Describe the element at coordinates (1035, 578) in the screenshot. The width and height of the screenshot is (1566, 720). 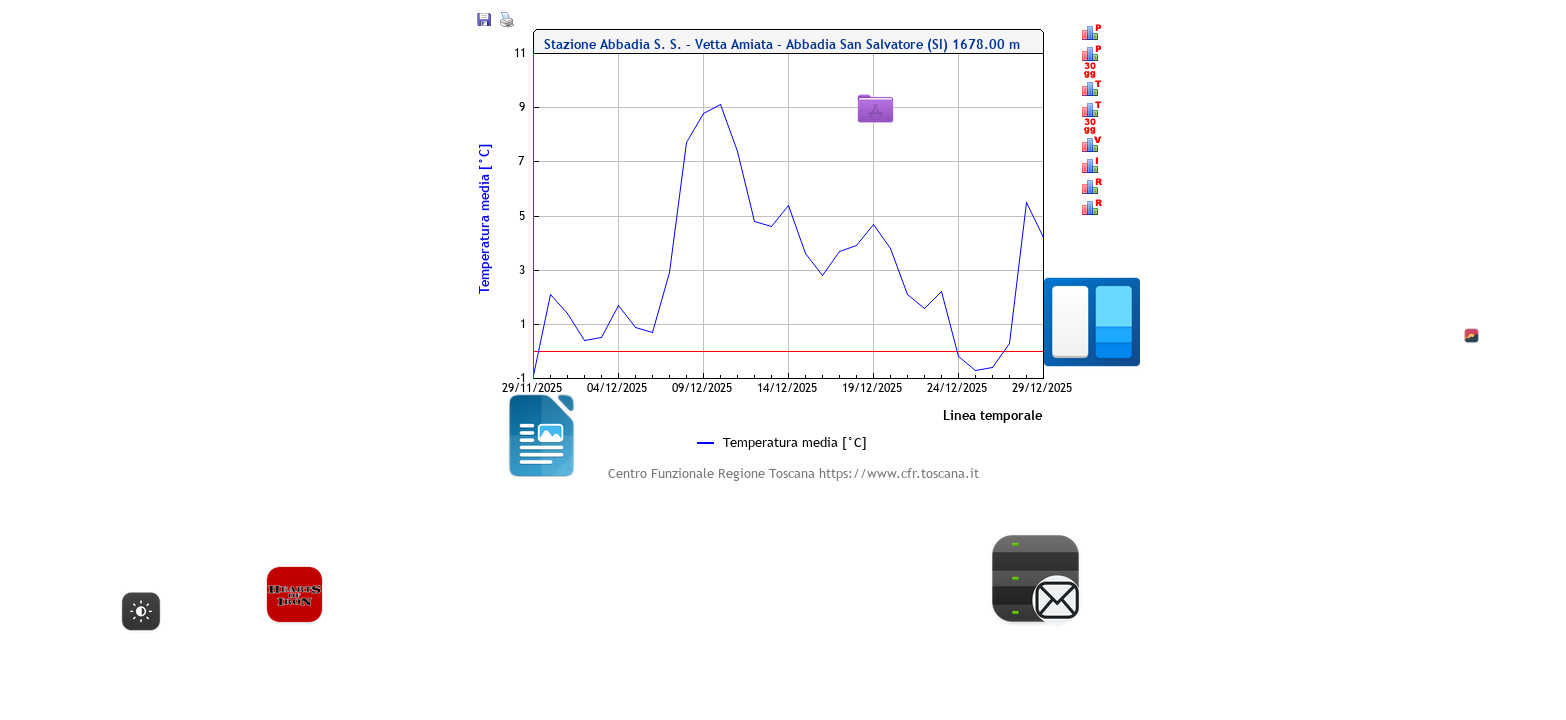
I see `configure mail server settings` at that location.